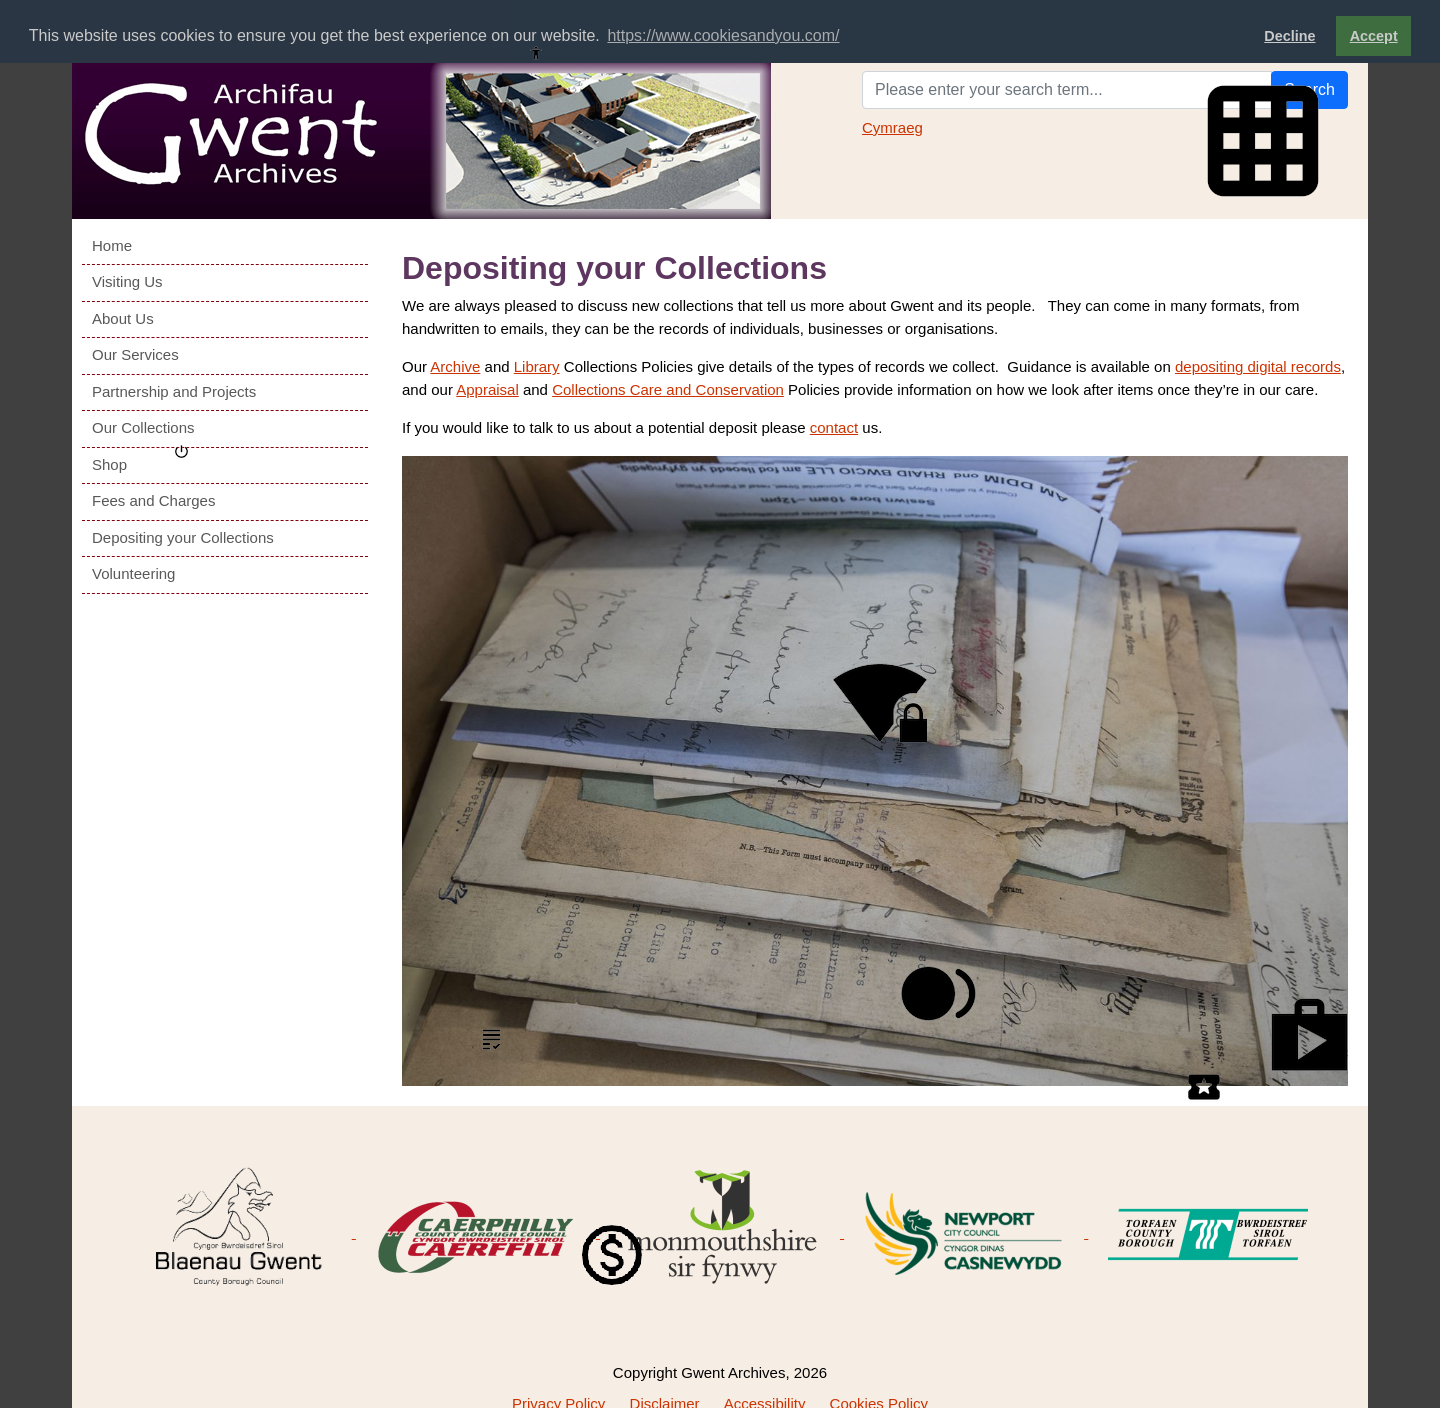  Describe the element at coordinates (938, 993) in the screenshot. I see `indicates active recording or live broadcast` at that location.